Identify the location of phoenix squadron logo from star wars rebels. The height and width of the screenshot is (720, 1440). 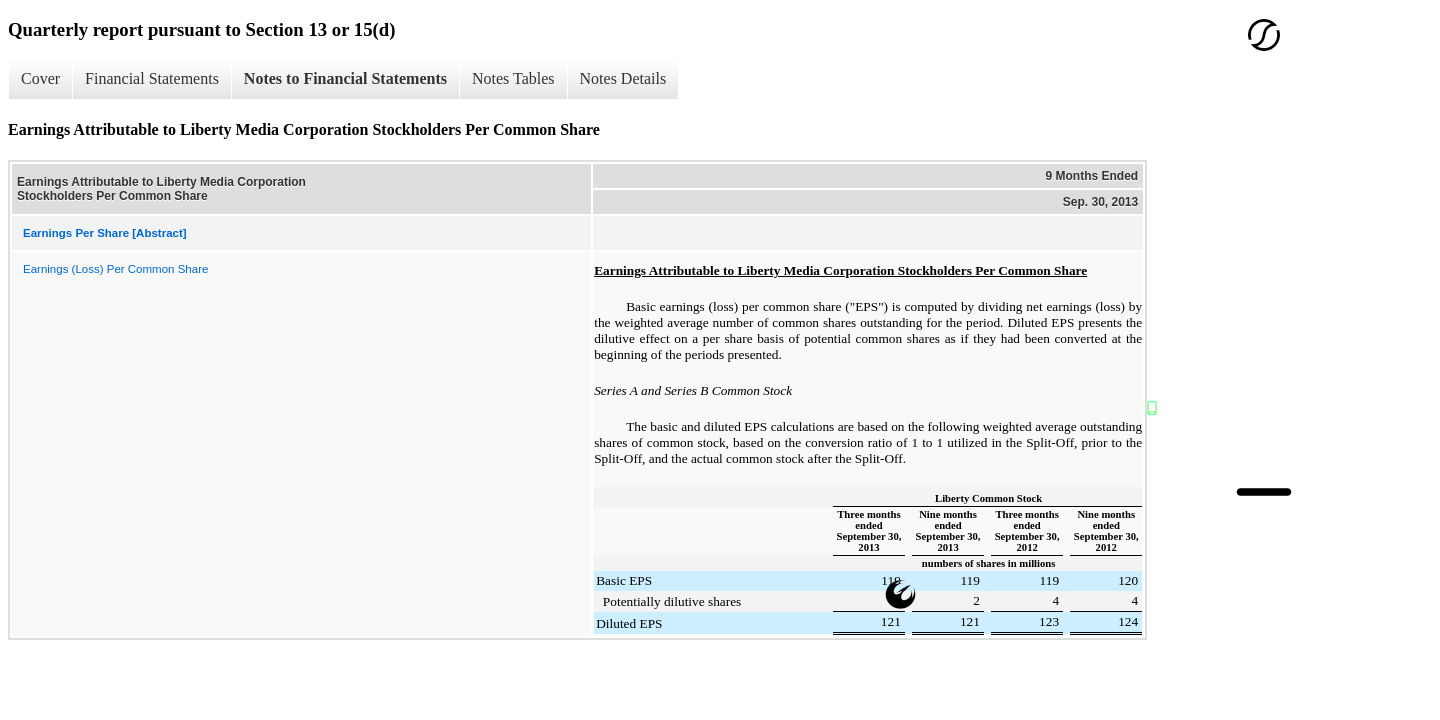
(900, 594).